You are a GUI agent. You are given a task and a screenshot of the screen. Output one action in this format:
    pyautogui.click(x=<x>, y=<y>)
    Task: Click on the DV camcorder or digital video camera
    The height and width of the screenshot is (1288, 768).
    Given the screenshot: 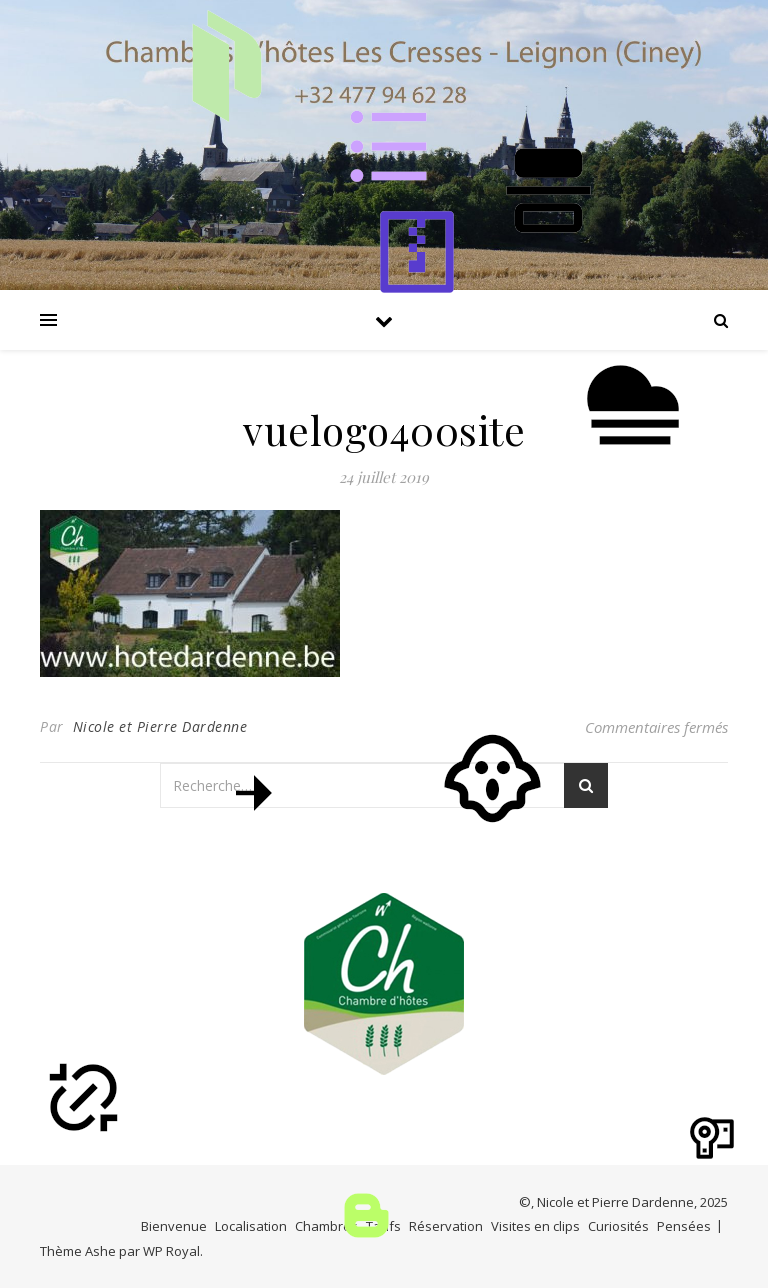 What is the action you would take?
    pyautogui.click(x=713, y=1138)
    